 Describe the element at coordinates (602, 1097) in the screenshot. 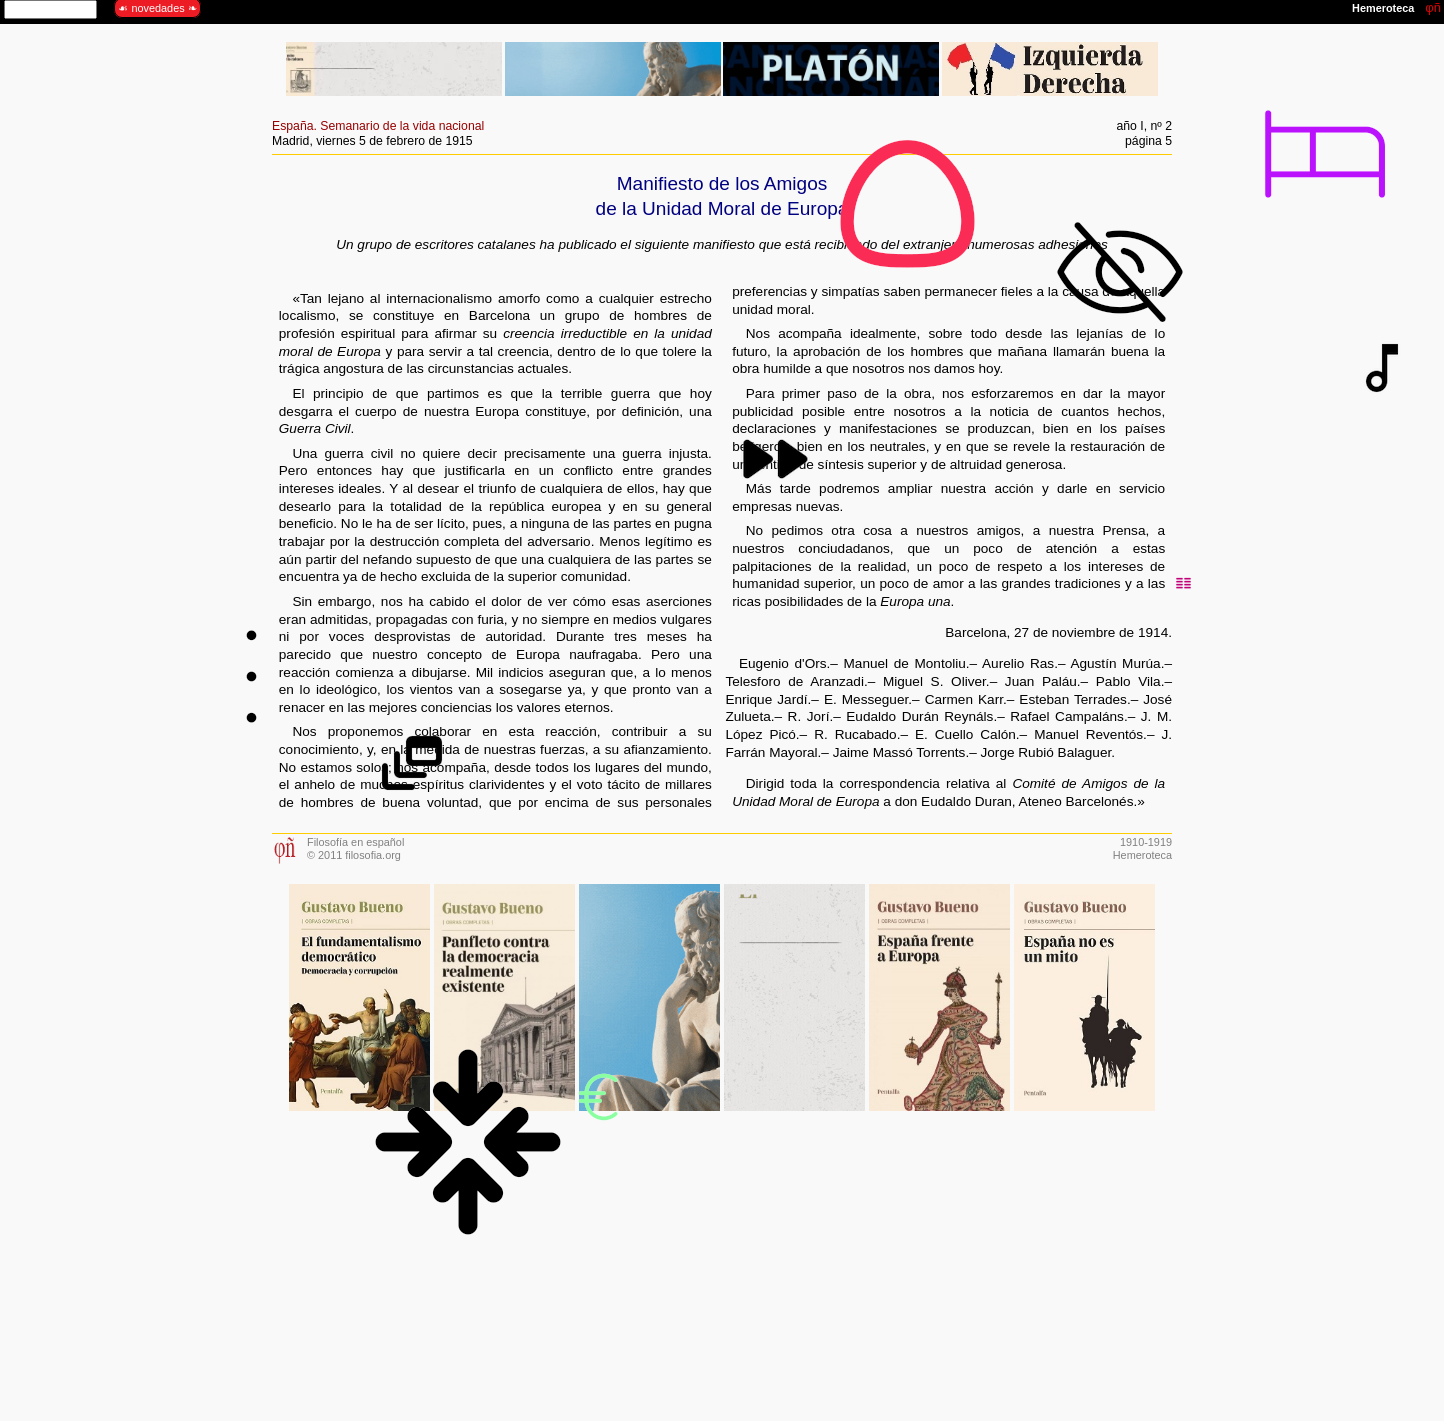

I see `view prices in euros` at that location.